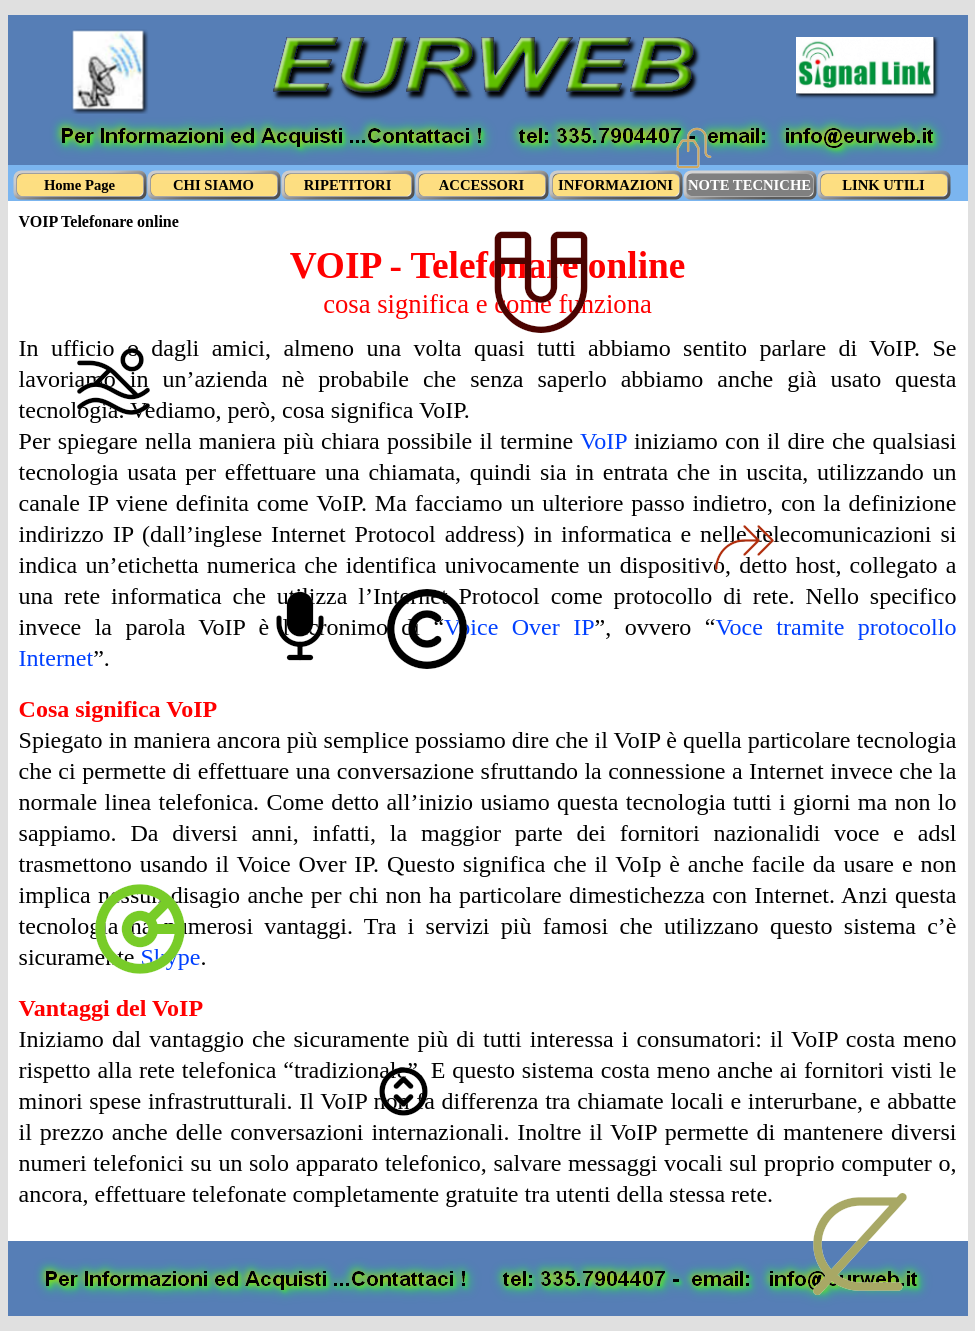 Image resolution: width=975 pixels, height=1331 pixels. I want to click on indicates a set is not a subset of another in mathematical notation, so click(860, 1244).